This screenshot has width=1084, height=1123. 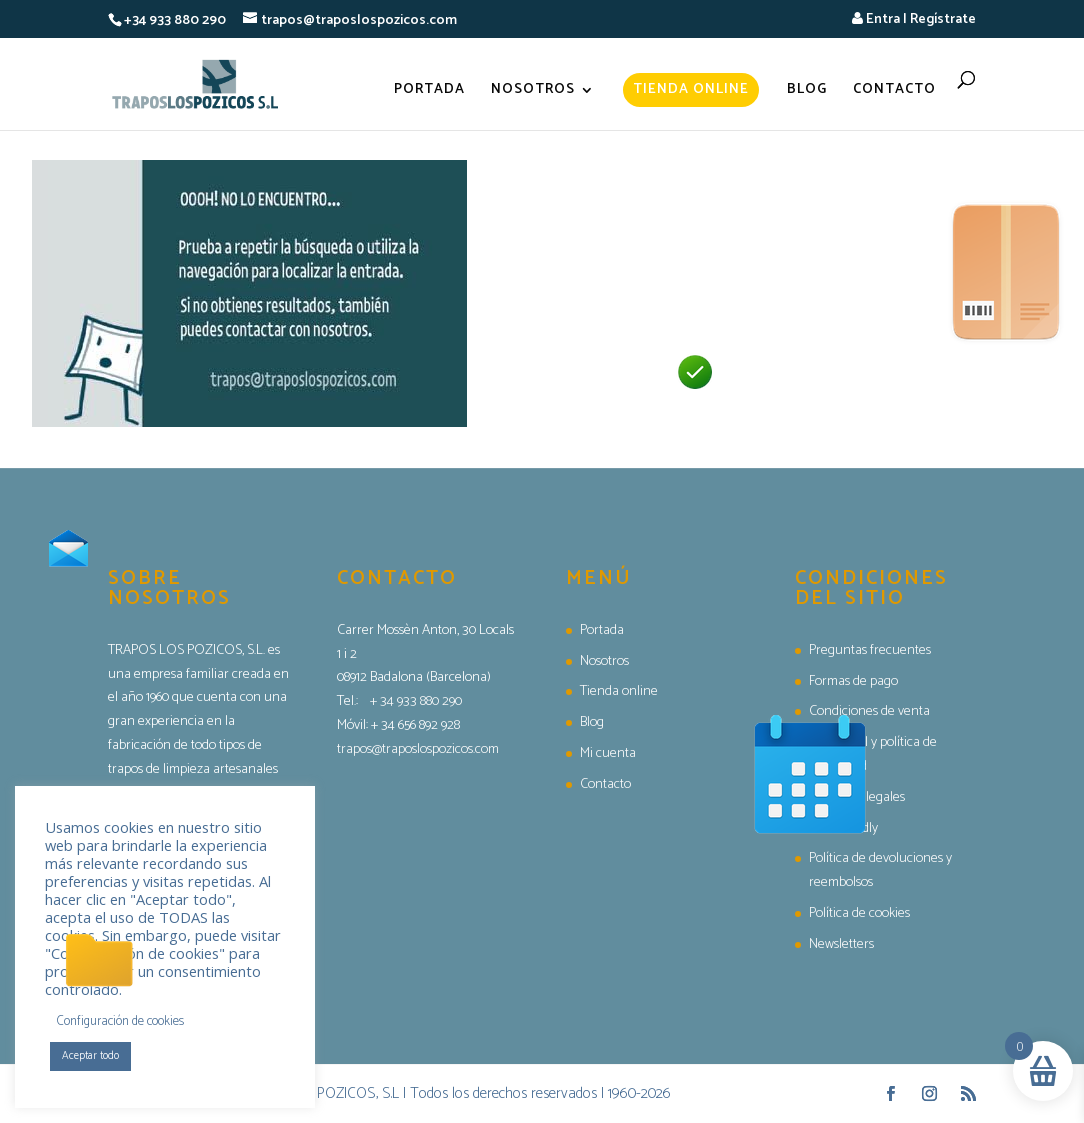 What do you see at coordinates (676, 353) in the screenshot?
I see `indicates a successfully completed action` at bounding box center [676, 353].